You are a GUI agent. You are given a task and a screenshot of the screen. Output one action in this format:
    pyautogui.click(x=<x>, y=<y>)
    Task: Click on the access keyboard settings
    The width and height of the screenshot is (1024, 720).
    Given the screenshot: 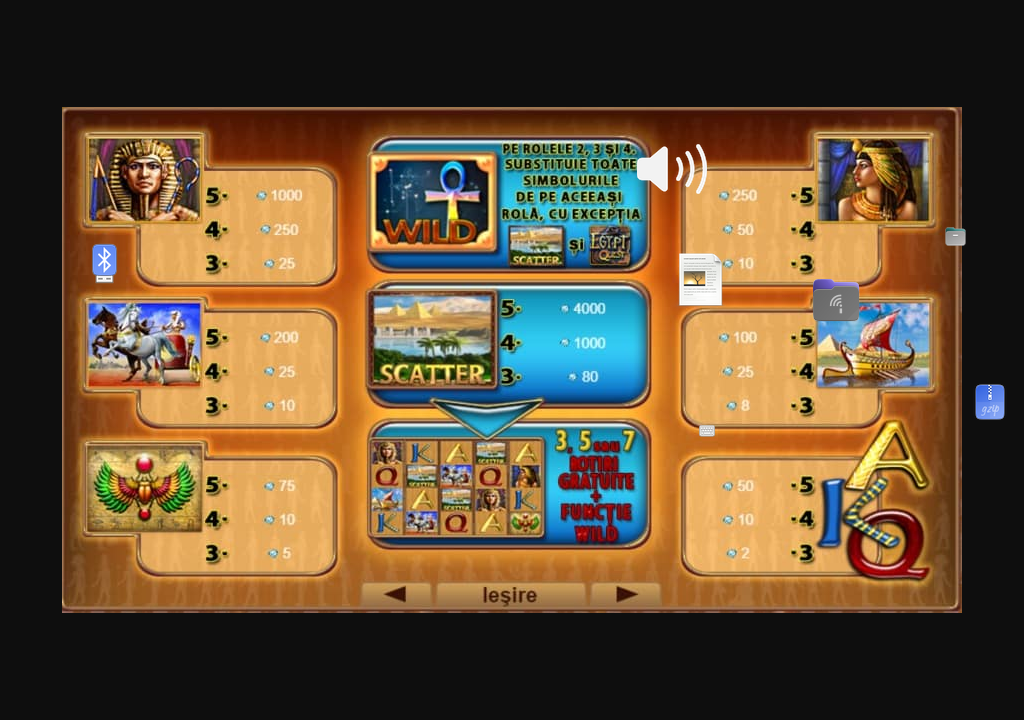 What is the action you would take?
    pyautogui.click(x=707, y=431)
    